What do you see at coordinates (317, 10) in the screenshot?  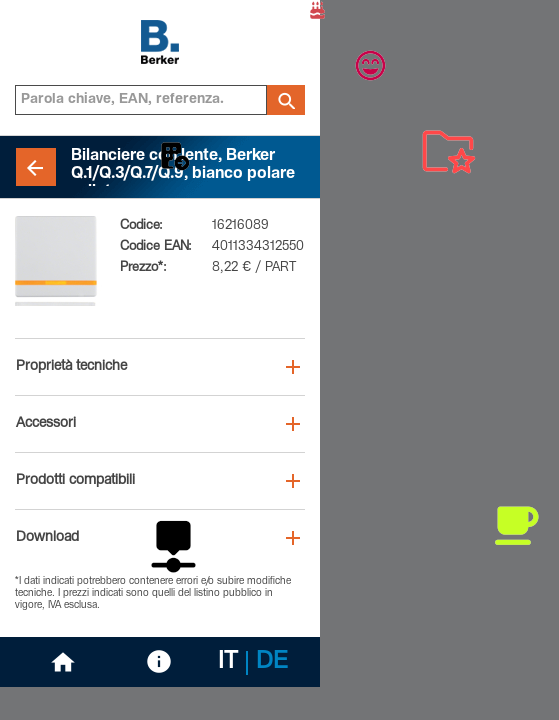 I see `view birthday or celebration reminders` at bounding box center [317, 10].